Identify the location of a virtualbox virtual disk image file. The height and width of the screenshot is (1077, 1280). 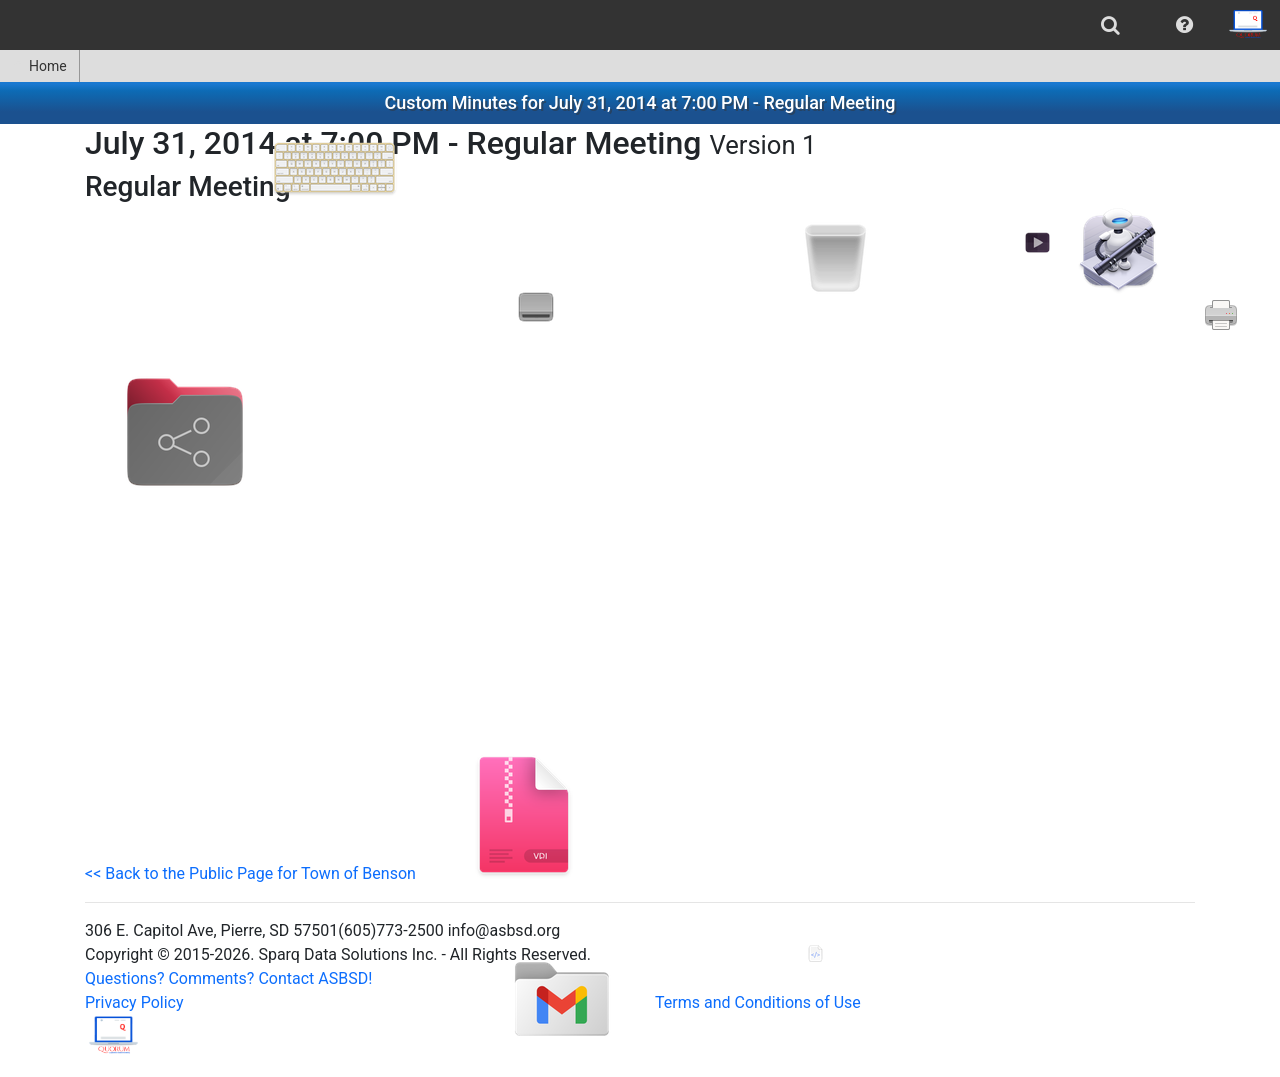
(524, 817).